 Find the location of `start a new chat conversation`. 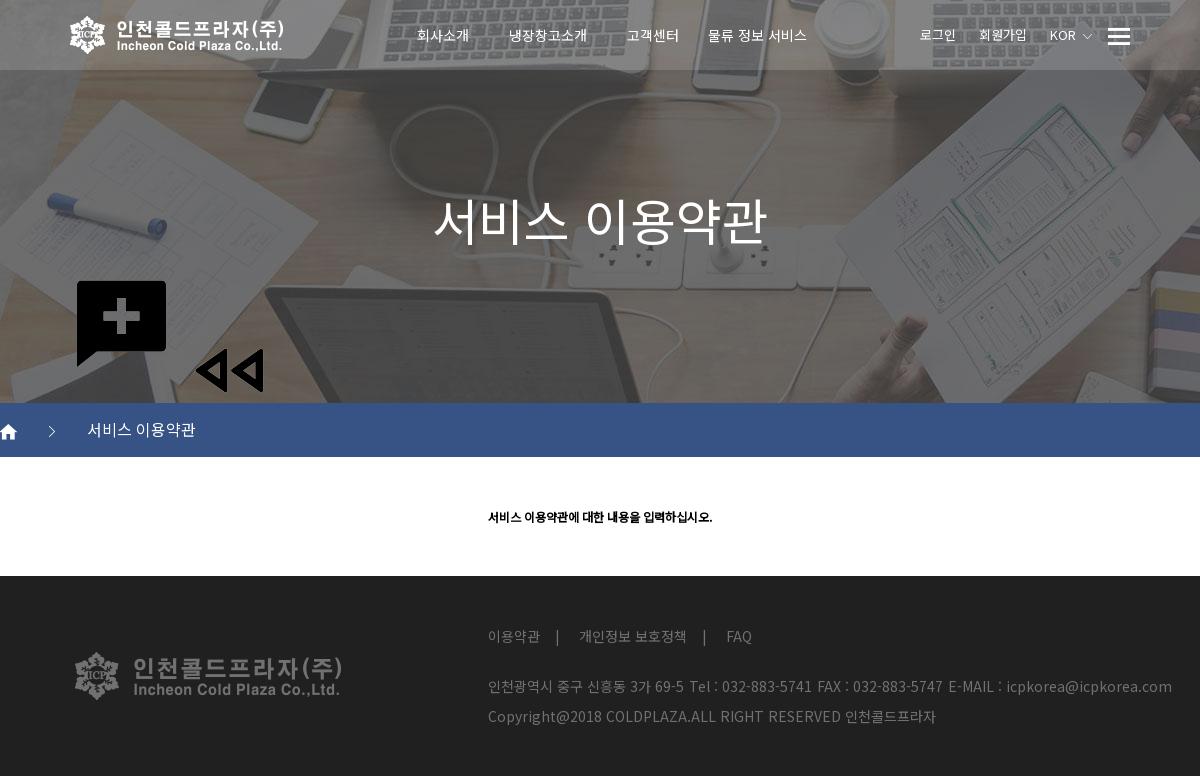

start a new chat conversation is located at coordinates (121, 320).